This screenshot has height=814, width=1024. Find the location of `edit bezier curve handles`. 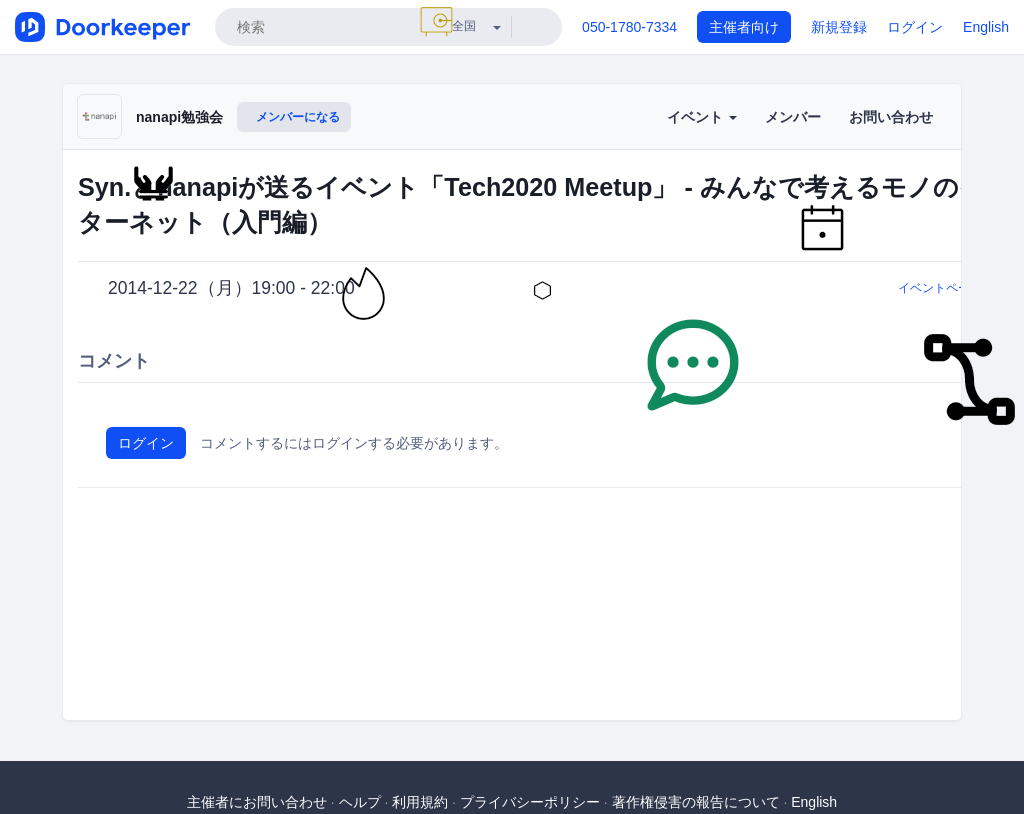

edit bezier curve handles is located at coordinates (969, 379).